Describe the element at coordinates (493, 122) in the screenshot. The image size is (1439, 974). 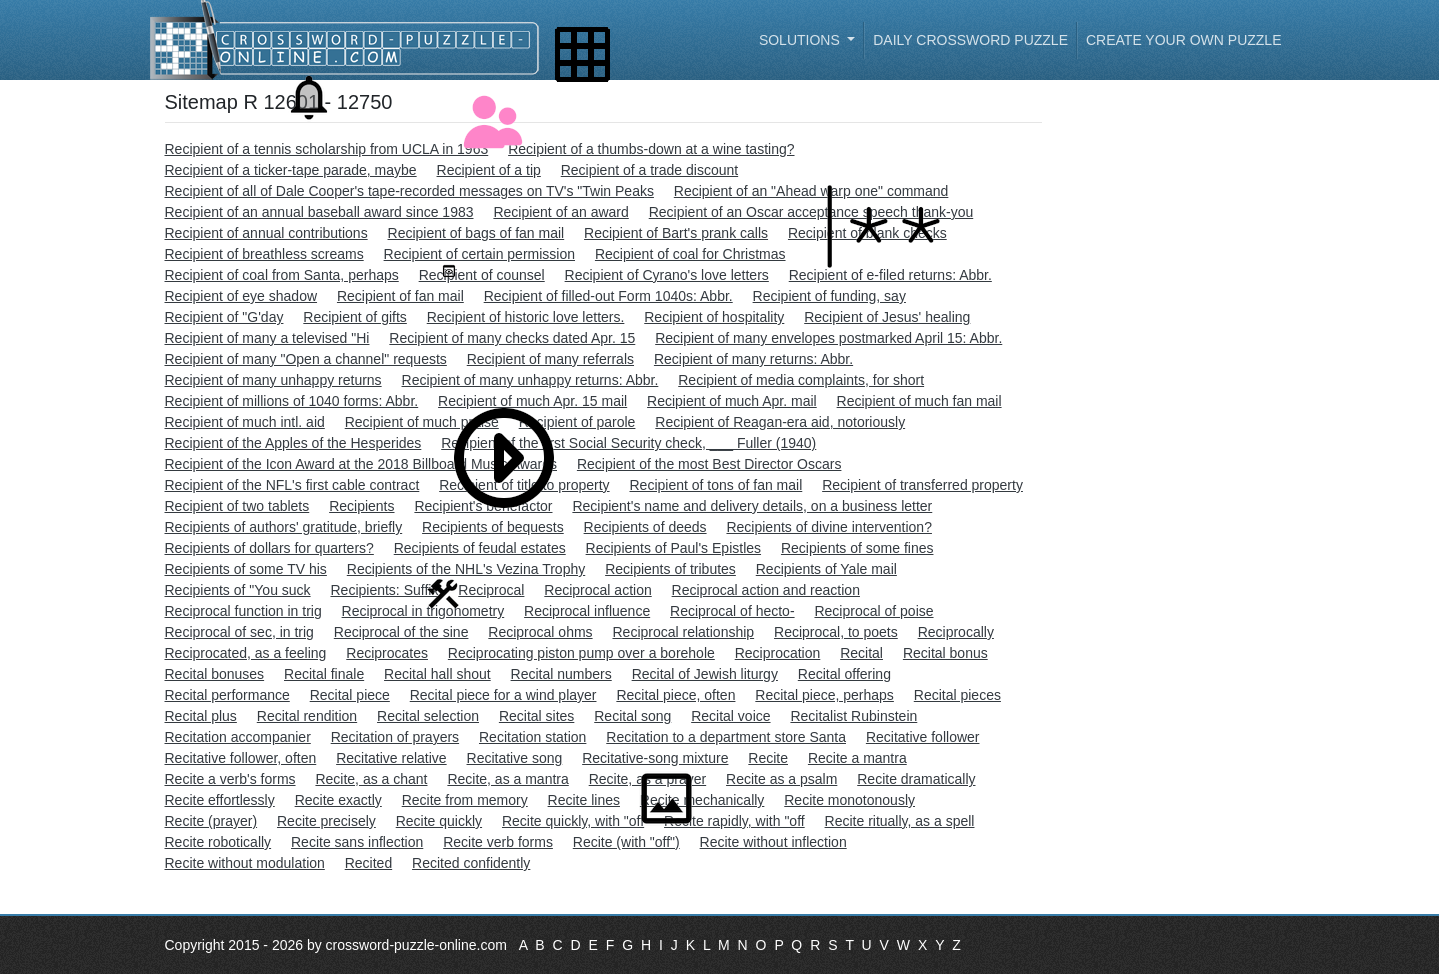
I see `view contacts or friends list` at that location.